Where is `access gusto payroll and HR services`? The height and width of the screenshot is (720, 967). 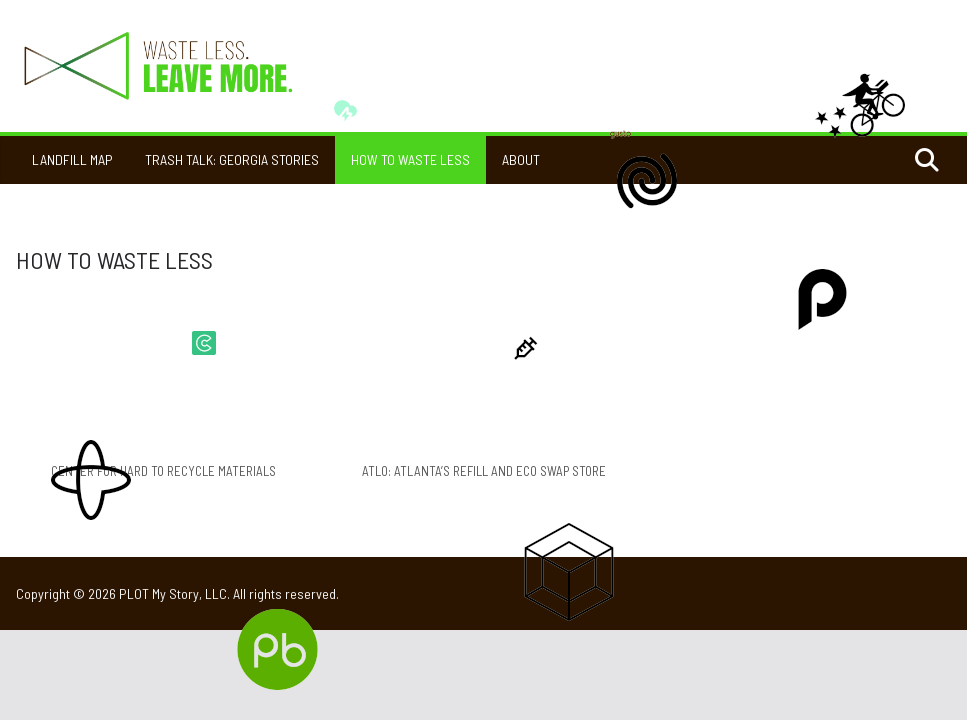 access gusto payroll and HR services is located at coordinates (620, 134).